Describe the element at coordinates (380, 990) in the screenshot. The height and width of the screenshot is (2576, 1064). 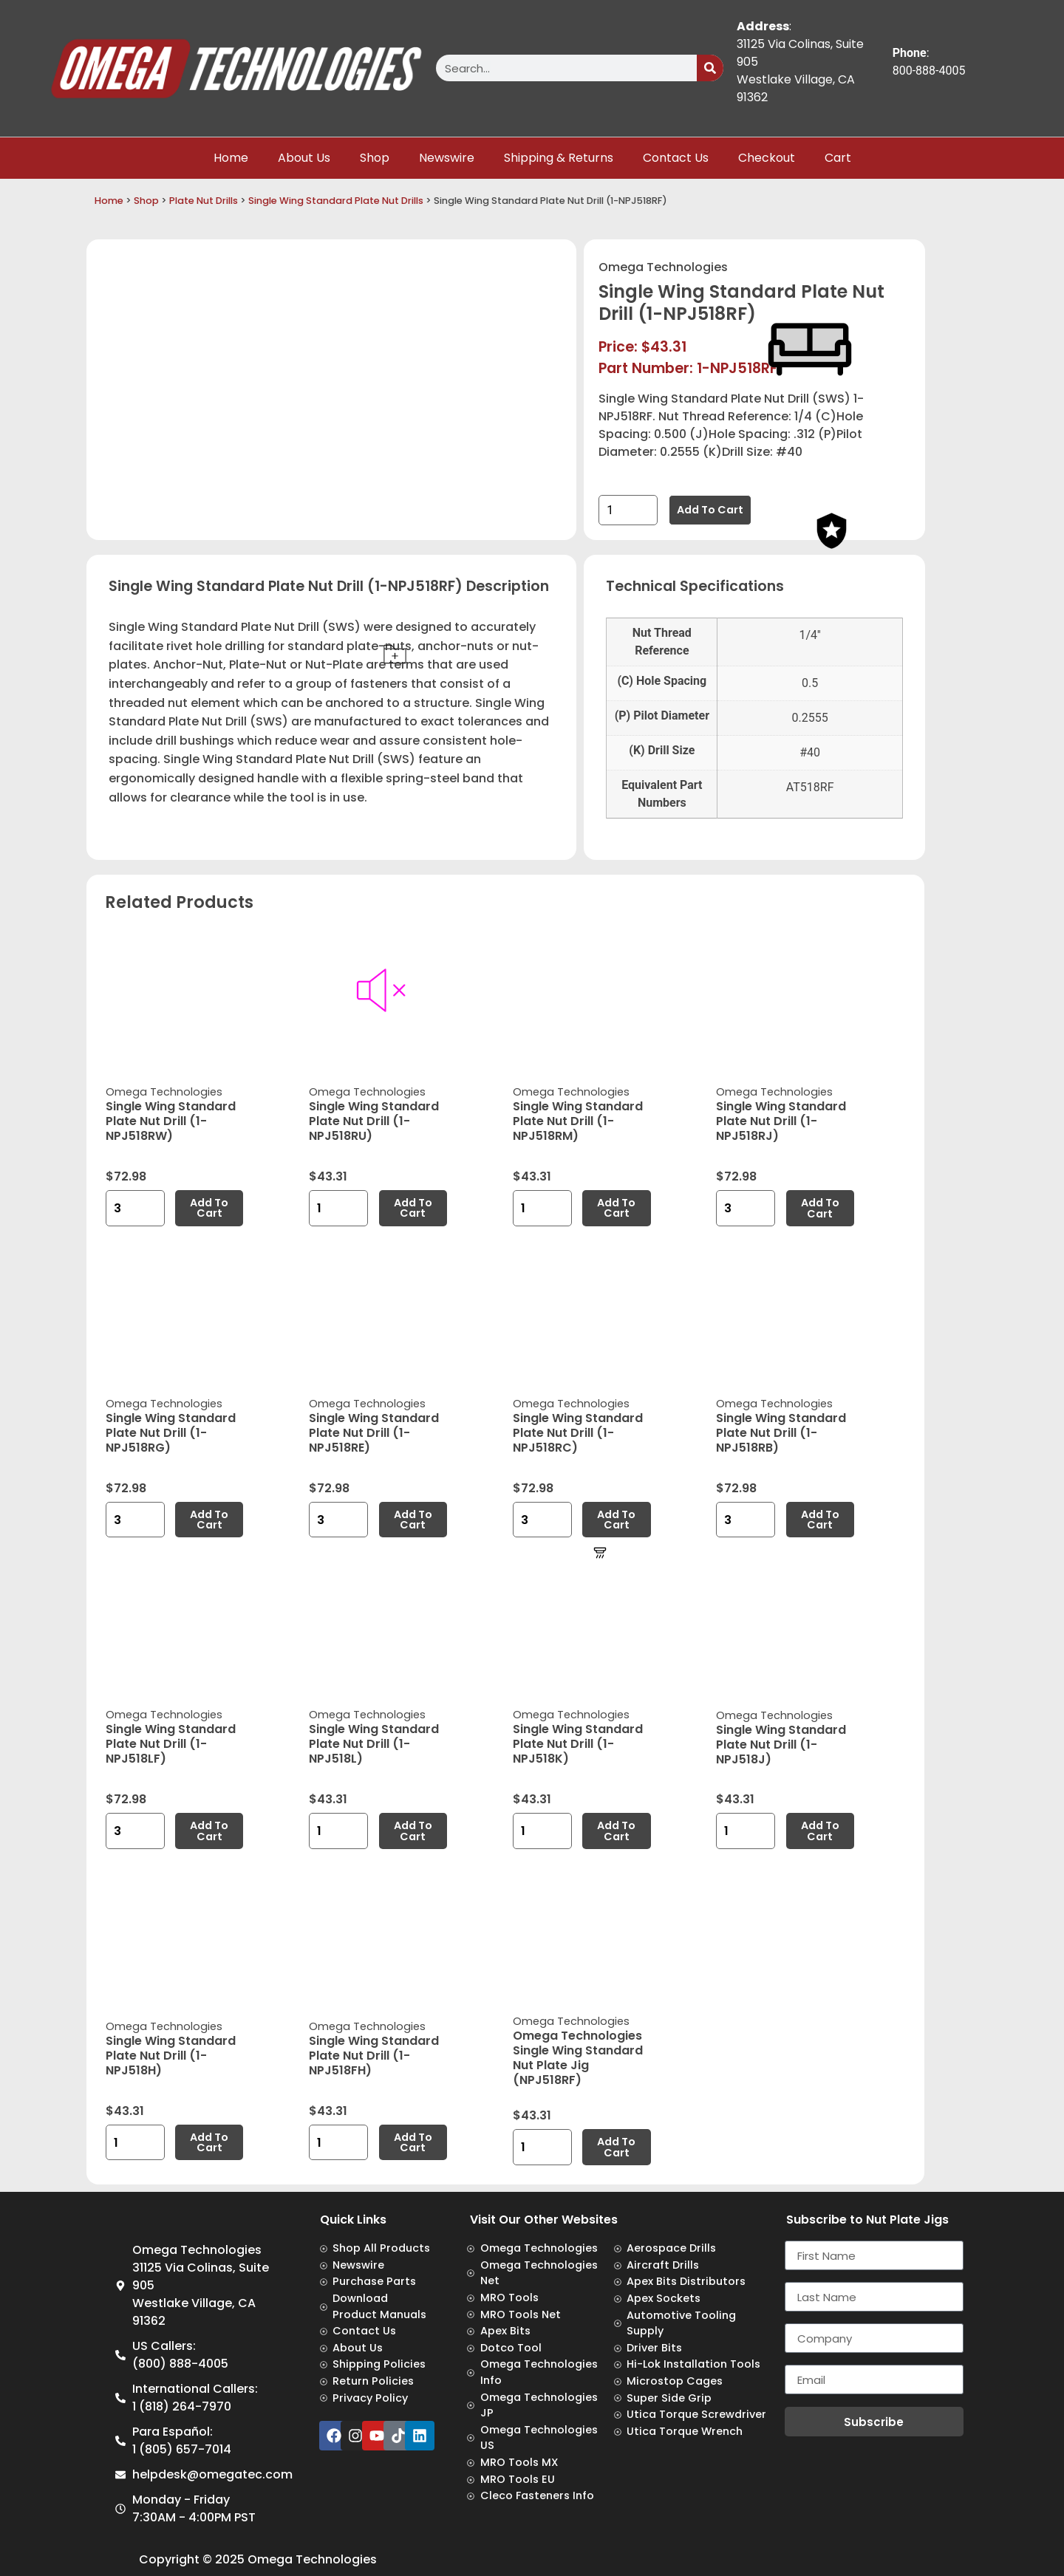
I see `mute audio or sound` at that location.